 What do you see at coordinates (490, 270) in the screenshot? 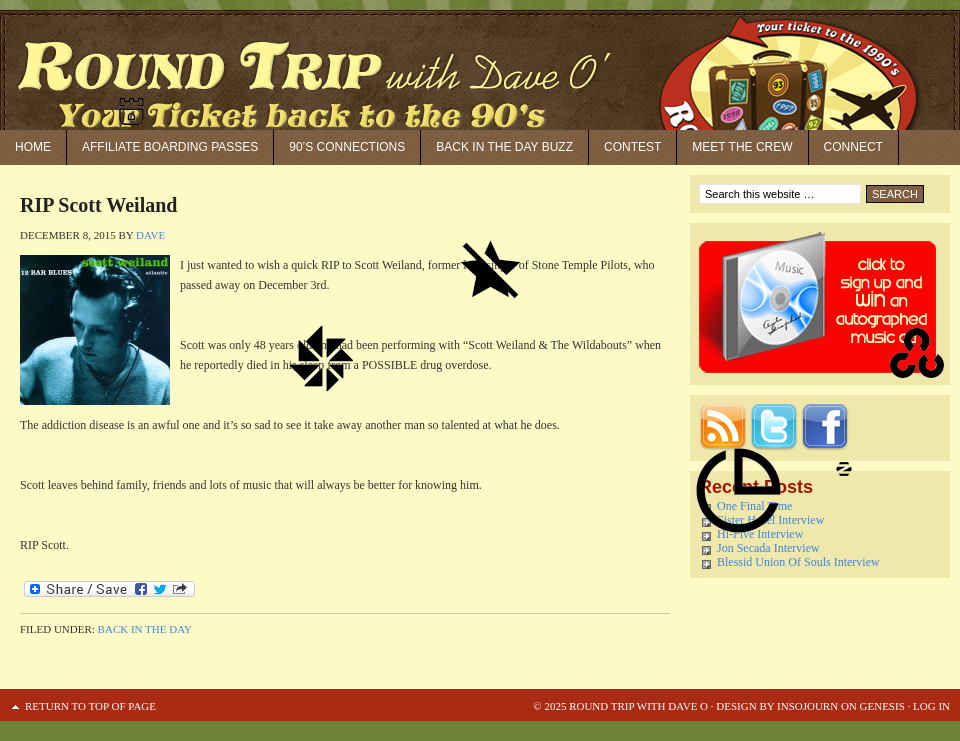
I see `disable or turn off favorites` at bounding box center [490, 270].